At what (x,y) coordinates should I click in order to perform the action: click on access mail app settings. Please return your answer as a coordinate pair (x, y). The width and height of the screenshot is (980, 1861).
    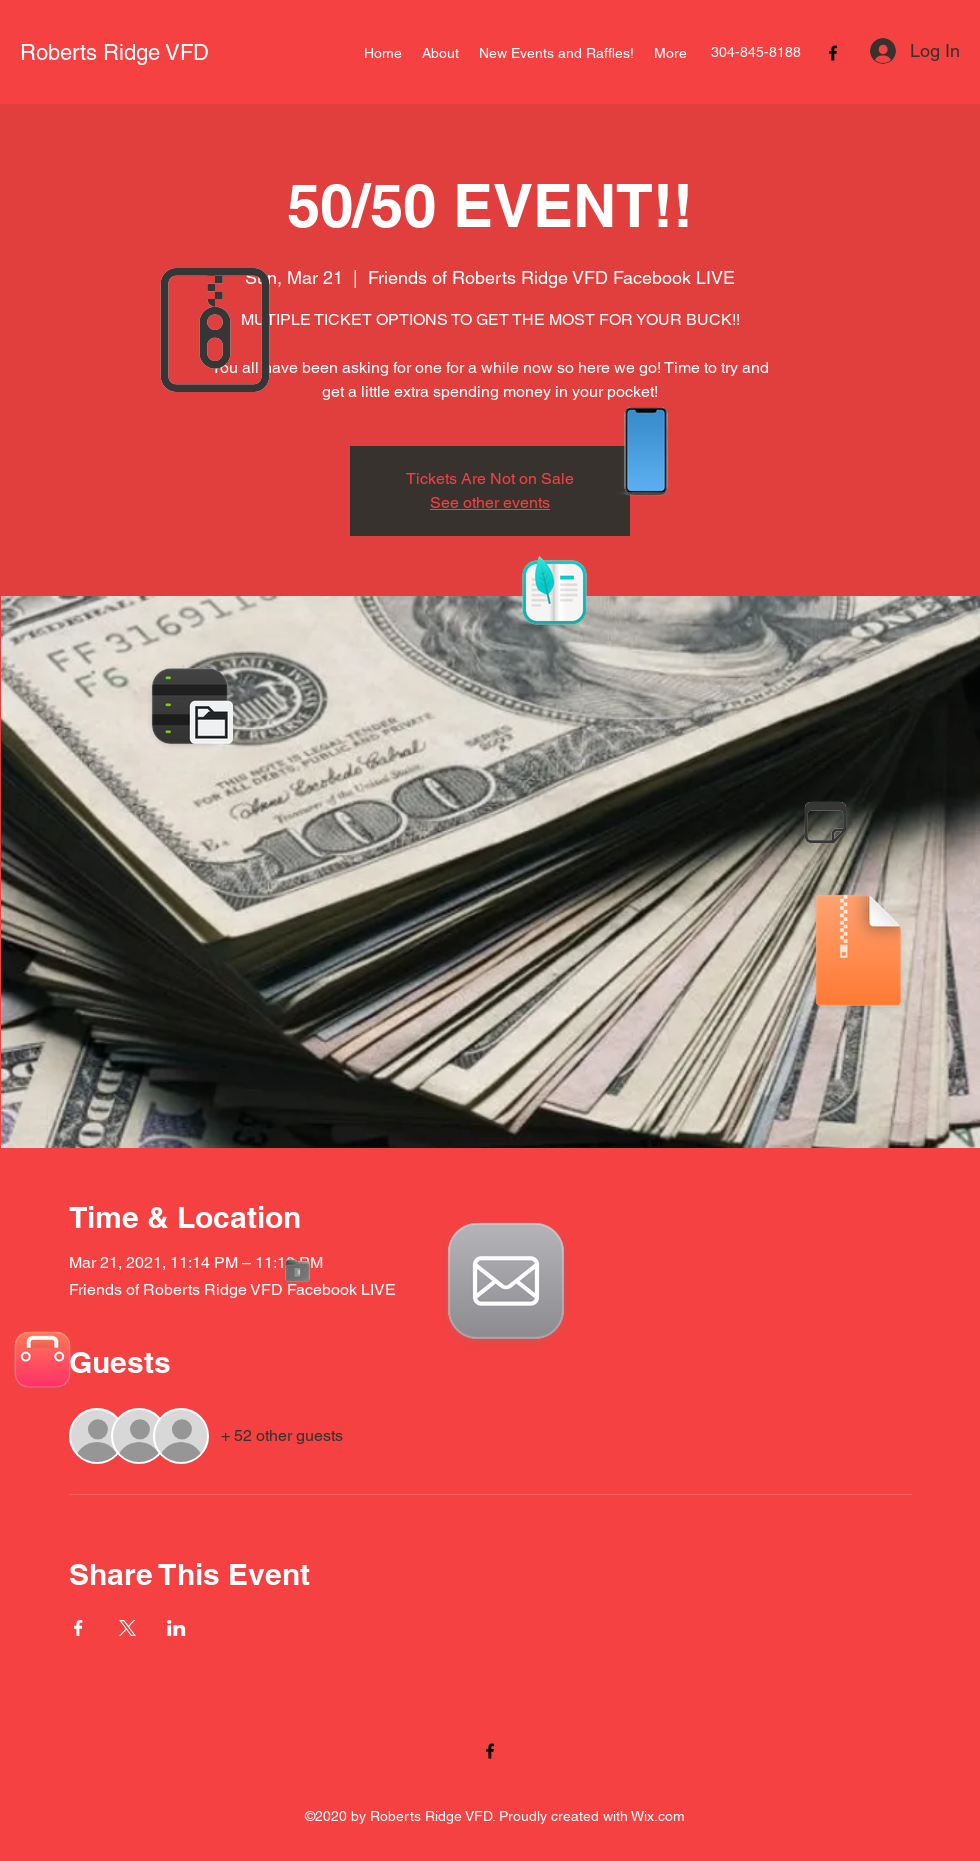
    Looking at the image, I should click on (506, 1283).